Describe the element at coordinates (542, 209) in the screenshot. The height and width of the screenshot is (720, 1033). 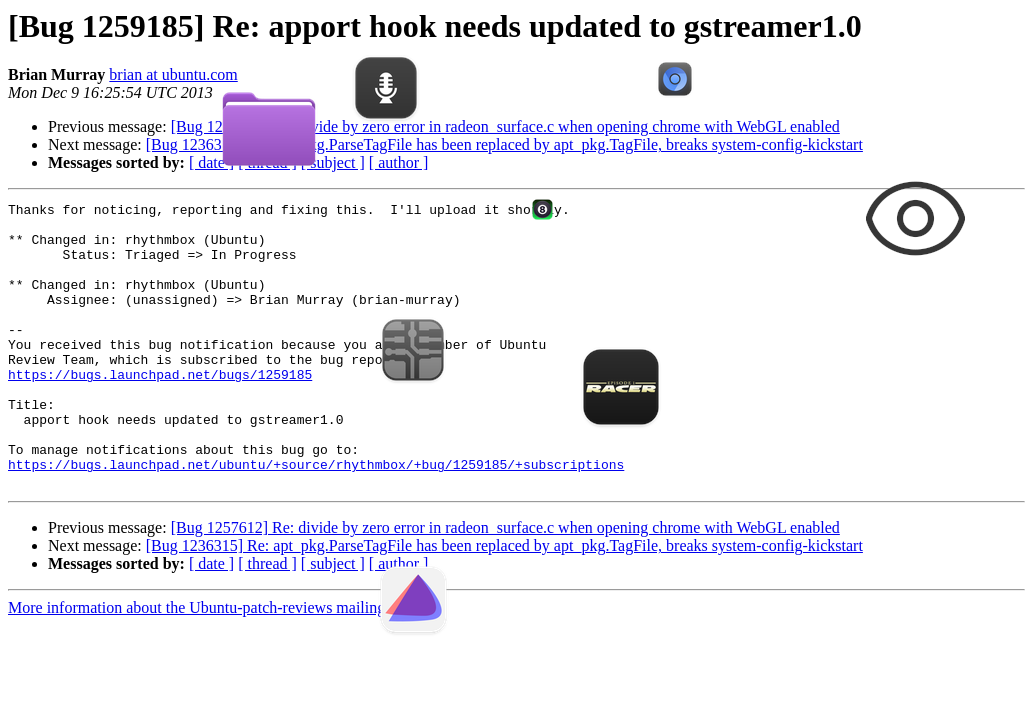
I see `open clairvoyant magic 8-ball fortune telling app` at that location.